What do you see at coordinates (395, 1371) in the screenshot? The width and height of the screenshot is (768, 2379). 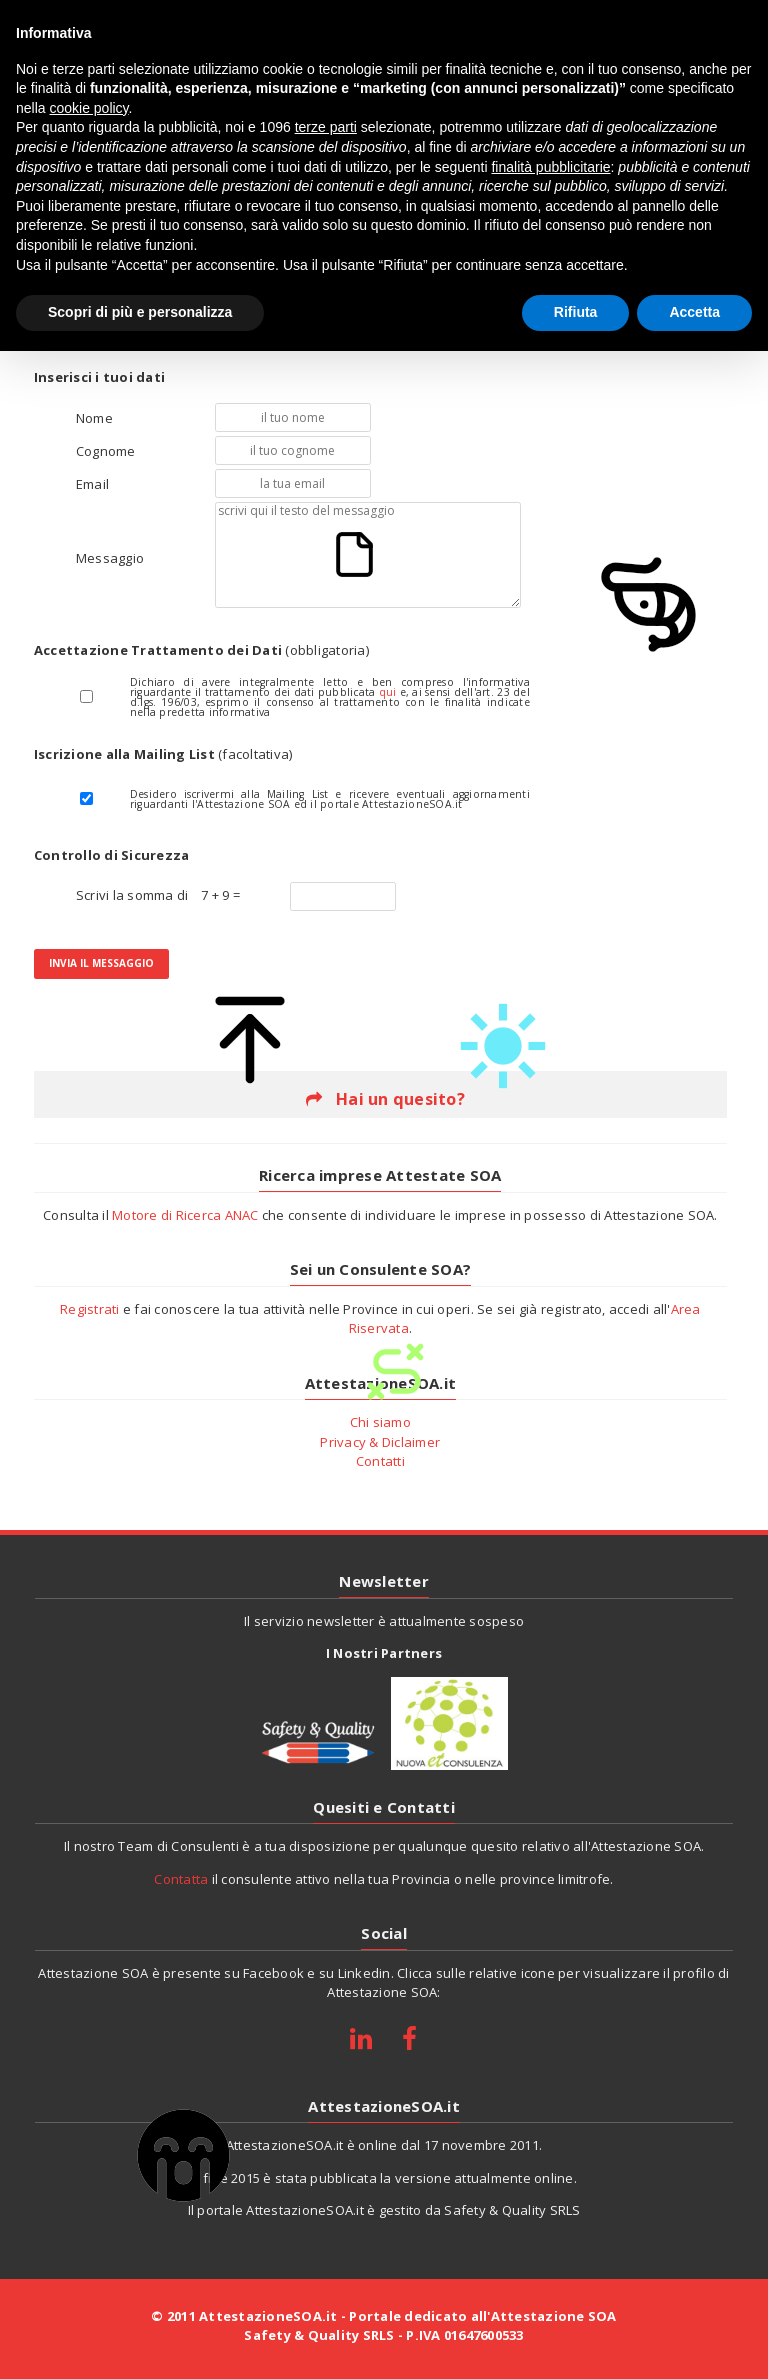 I see `cancel or remove a route` at bounding box center [395, 1371].